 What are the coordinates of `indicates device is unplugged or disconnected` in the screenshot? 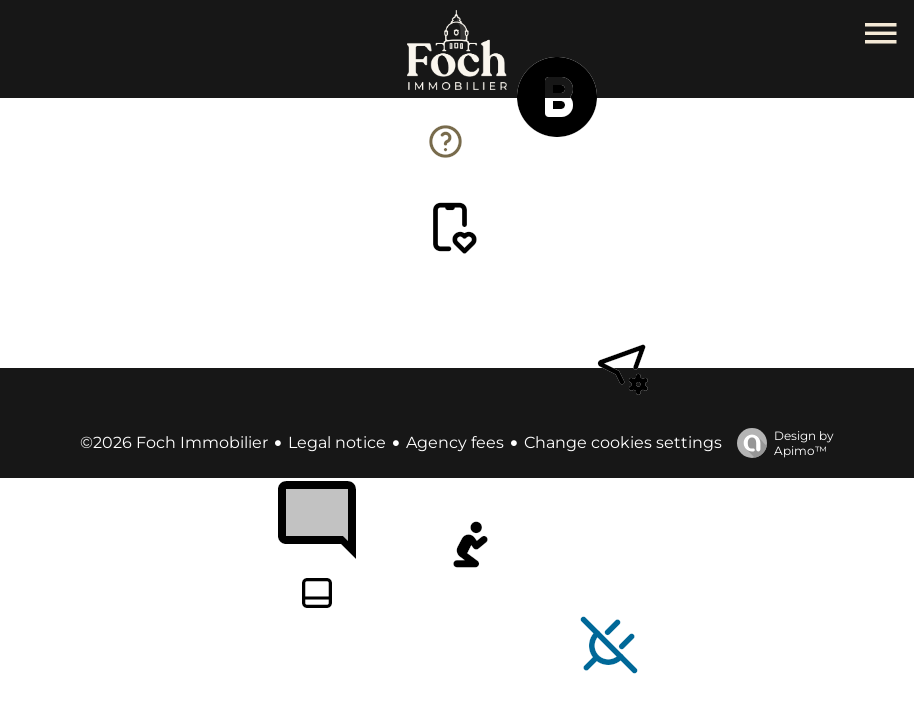 It's located at (609, 645).